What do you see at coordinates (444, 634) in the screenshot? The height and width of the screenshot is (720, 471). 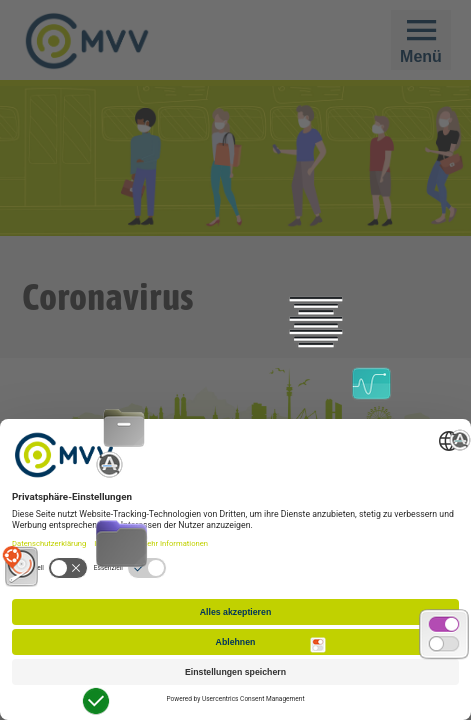 I see `open system settings or preferences` at bounding box center [444, 634].